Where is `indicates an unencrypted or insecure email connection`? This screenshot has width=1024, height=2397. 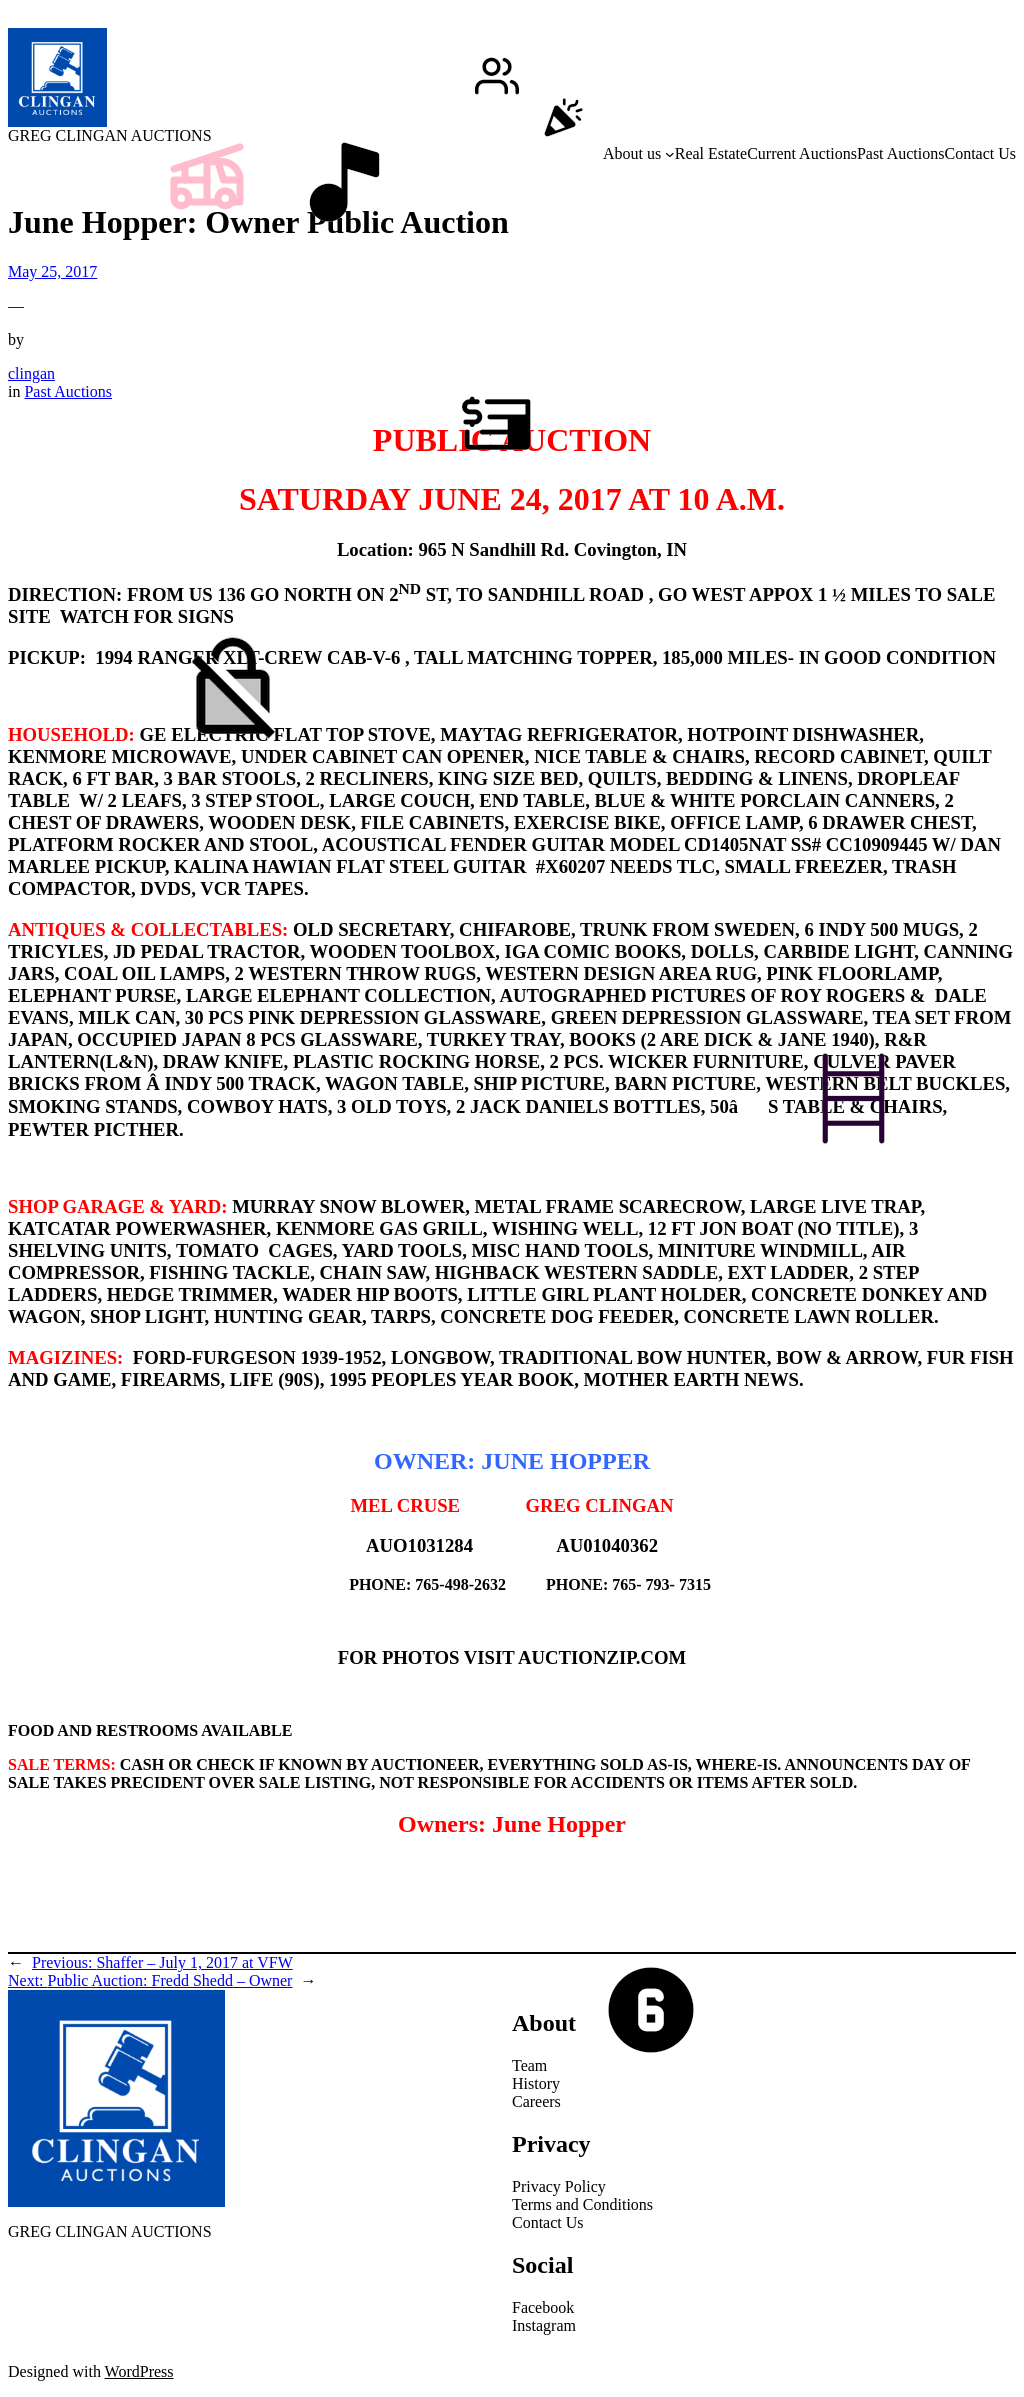
indicates an unencrypted or insecure email connection is located at coordinates (233, 688).